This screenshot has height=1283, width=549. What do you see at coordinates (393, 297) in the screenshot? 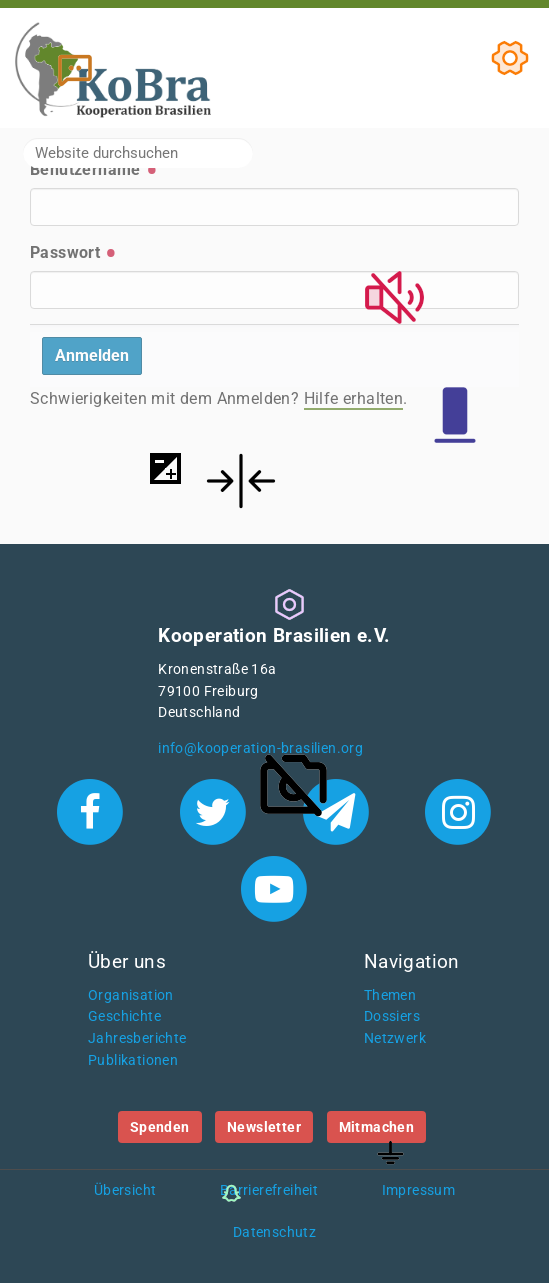
I see `mute audio or sound` at bounding box center [393, 297].